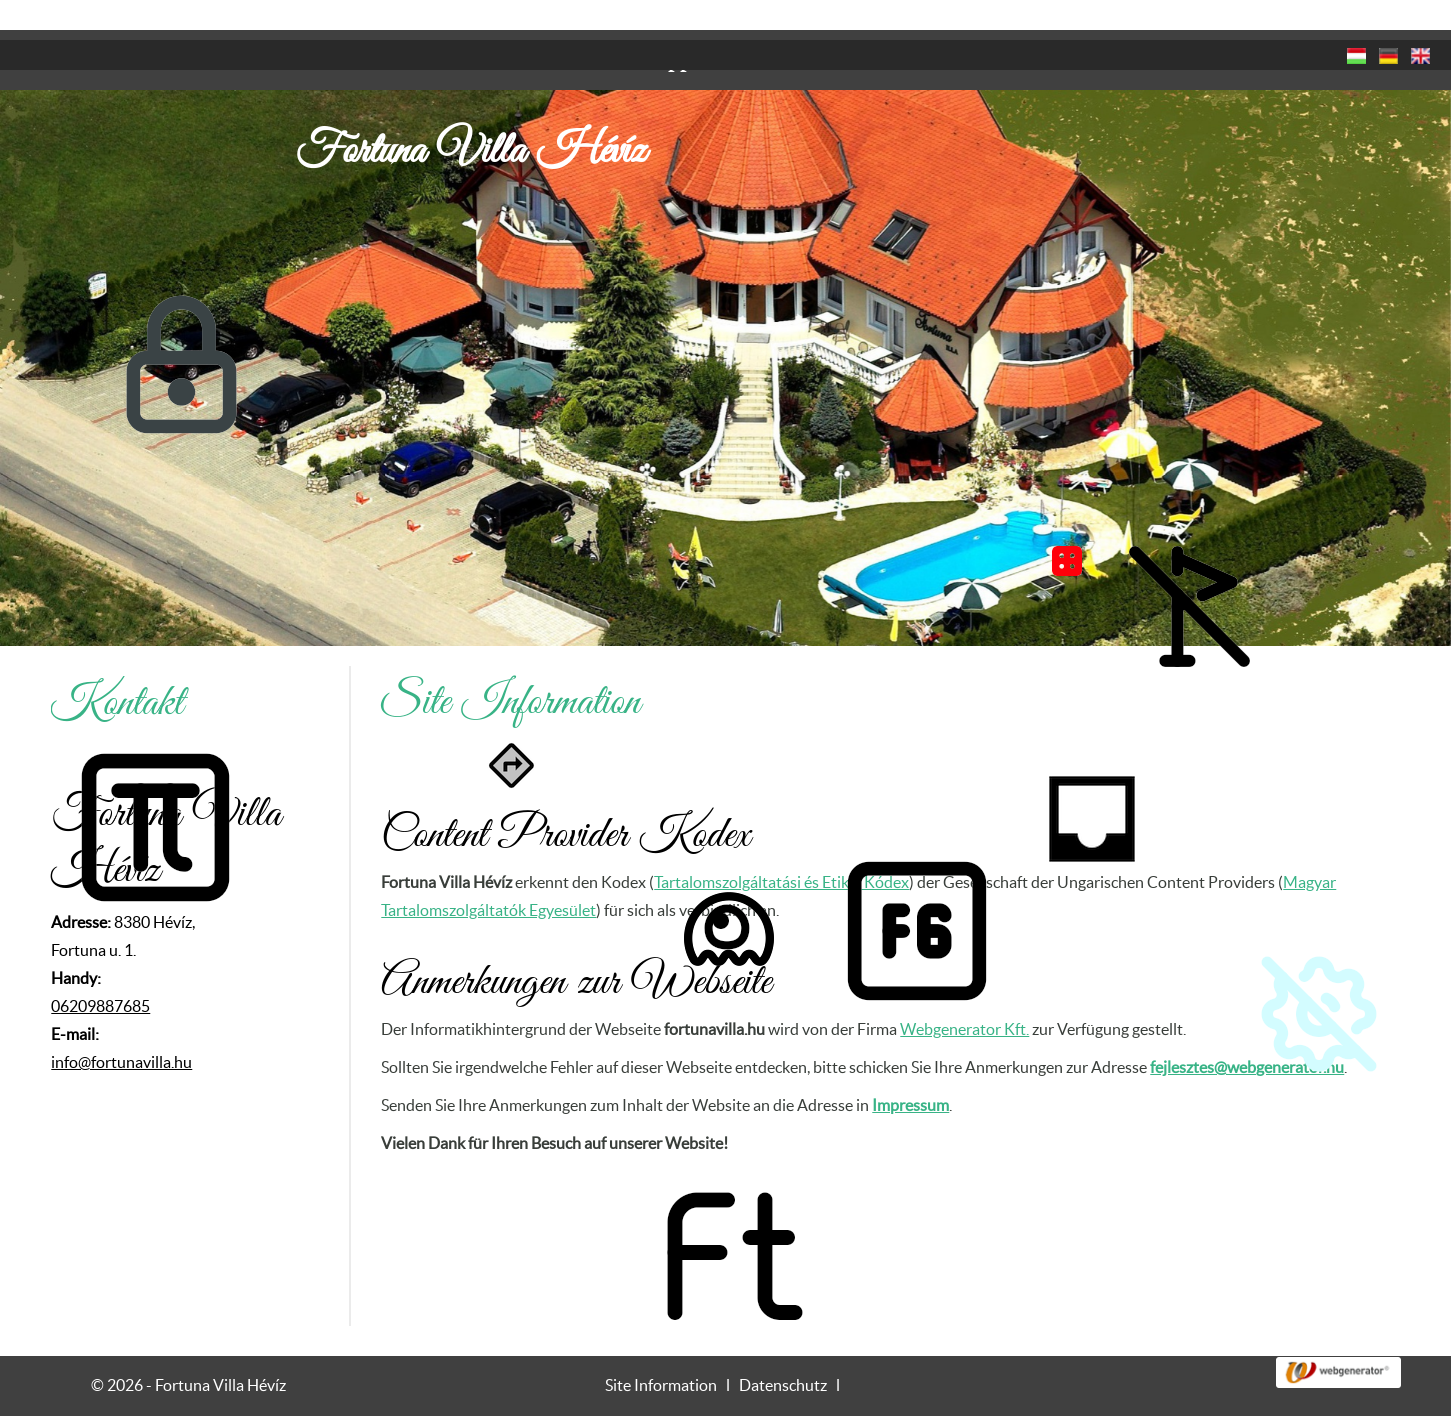  Describe the element at coordinates (917, 931) in the screenshot. I see `press F6 keyboard shortcut` at that location.